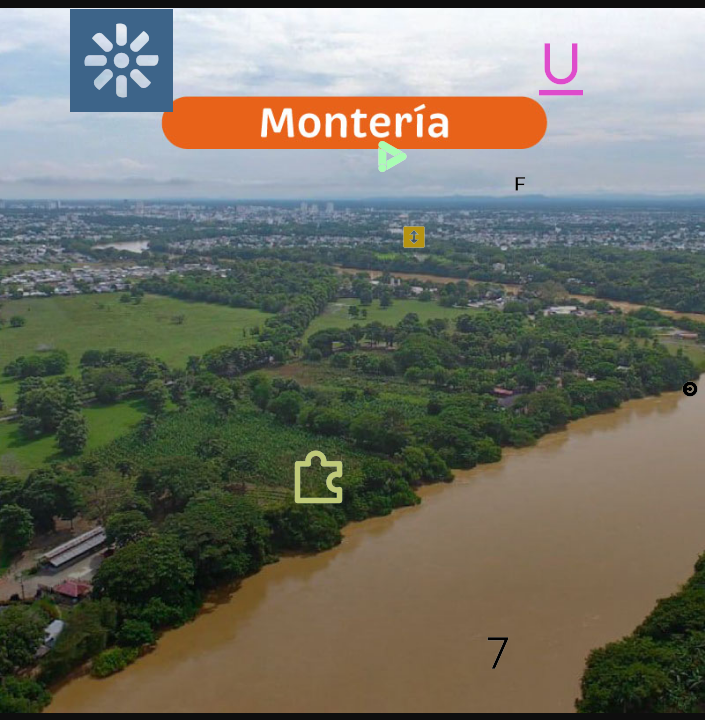 This screenshot has height=720, width=705. What do you see at coordinates (121, 60) in the screenshot?
I see `kentico CMS platform logo` at bounding box center [121, 60].